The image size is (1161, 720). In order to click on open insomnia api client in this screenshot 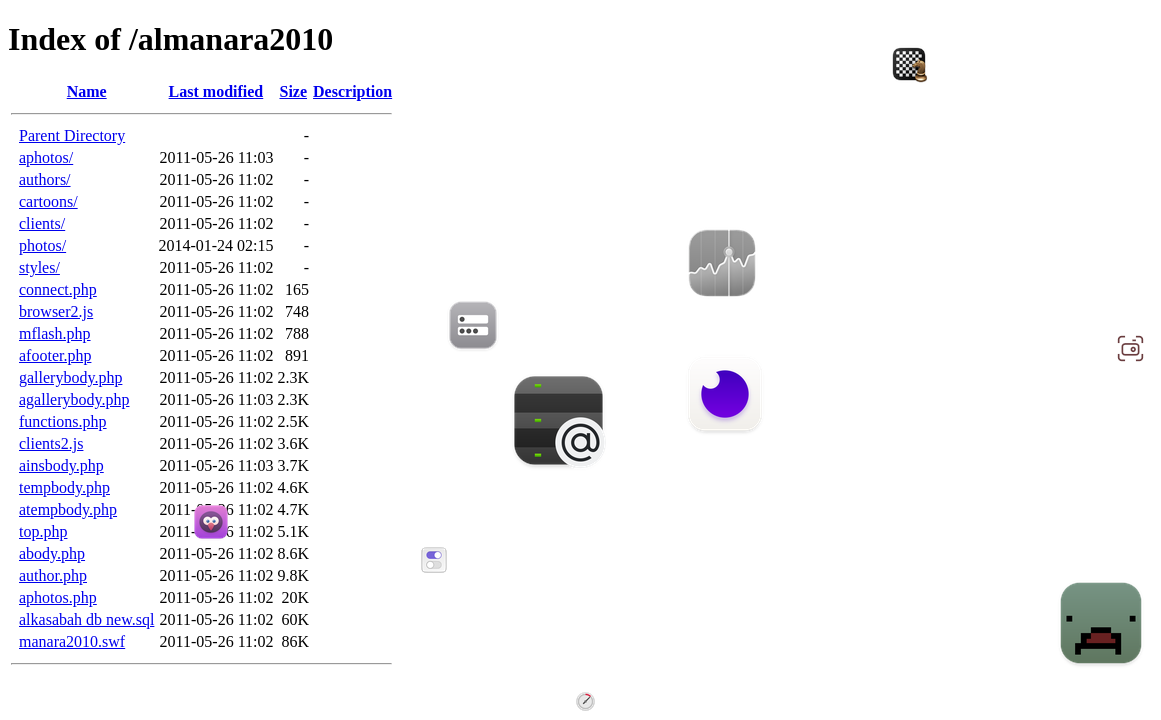, I will do `click(725, 394)`.